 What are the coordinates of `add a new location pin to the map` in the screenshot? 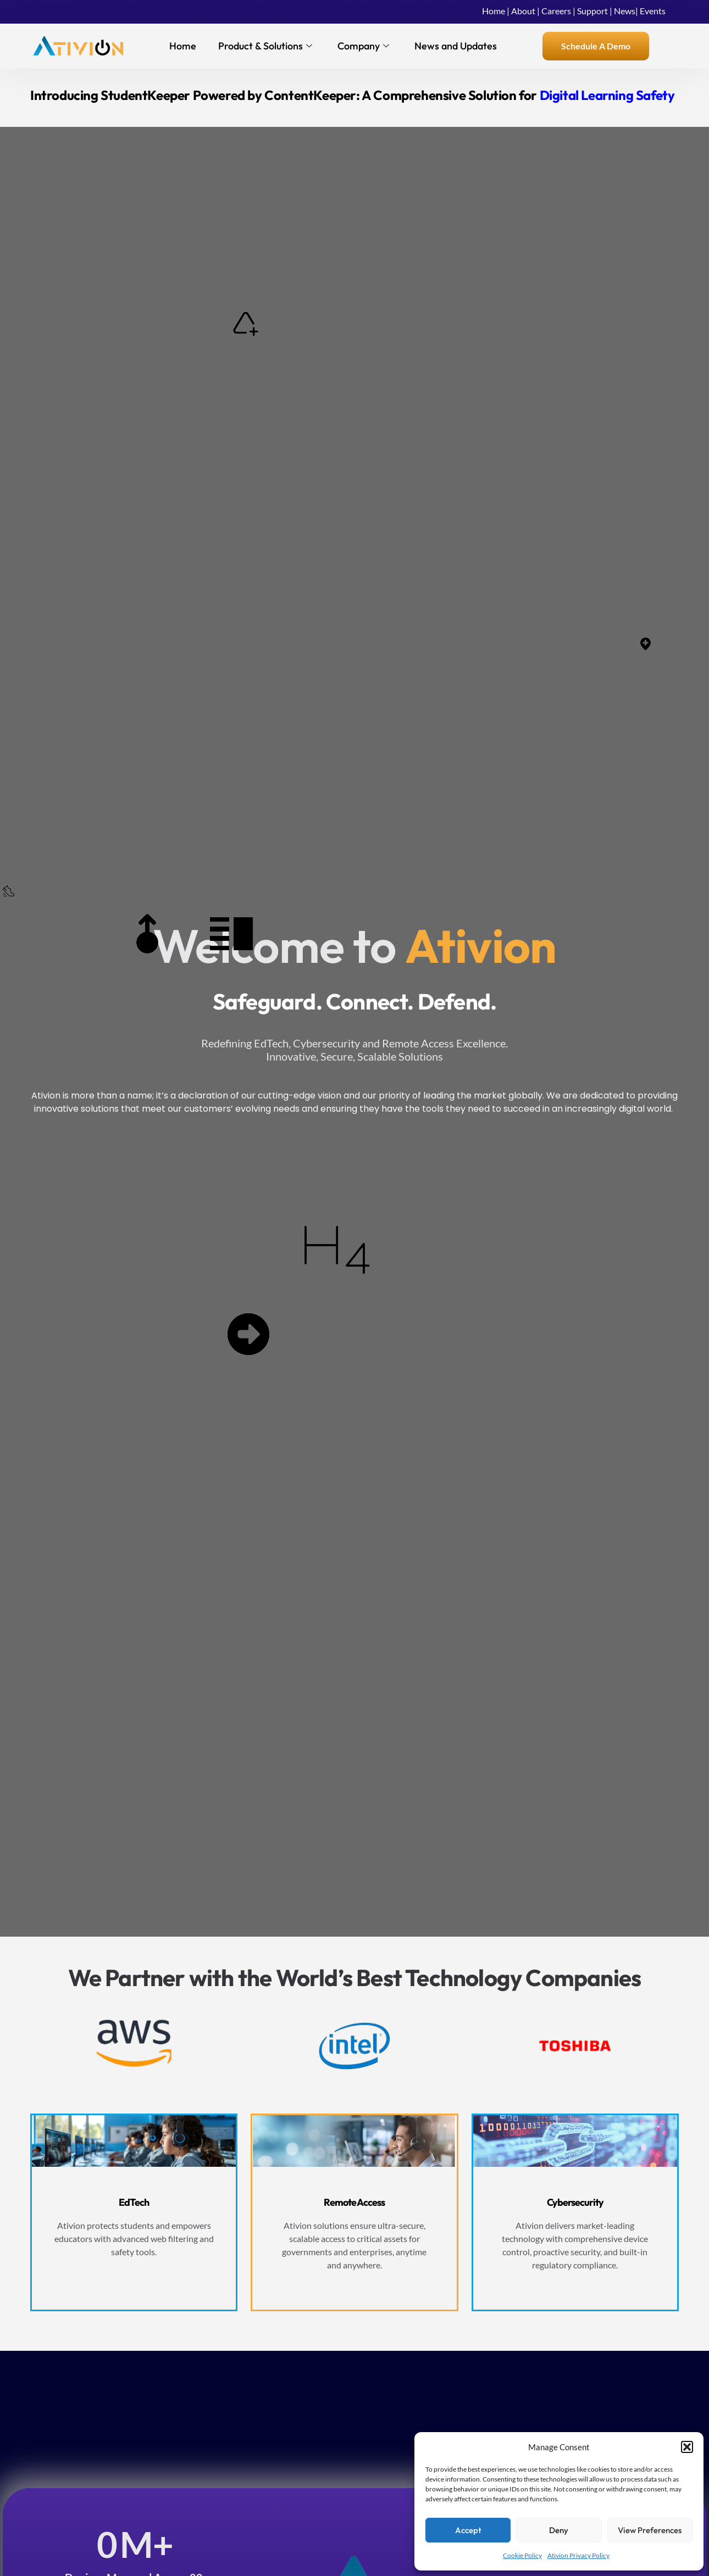 It's located at (645, 644).